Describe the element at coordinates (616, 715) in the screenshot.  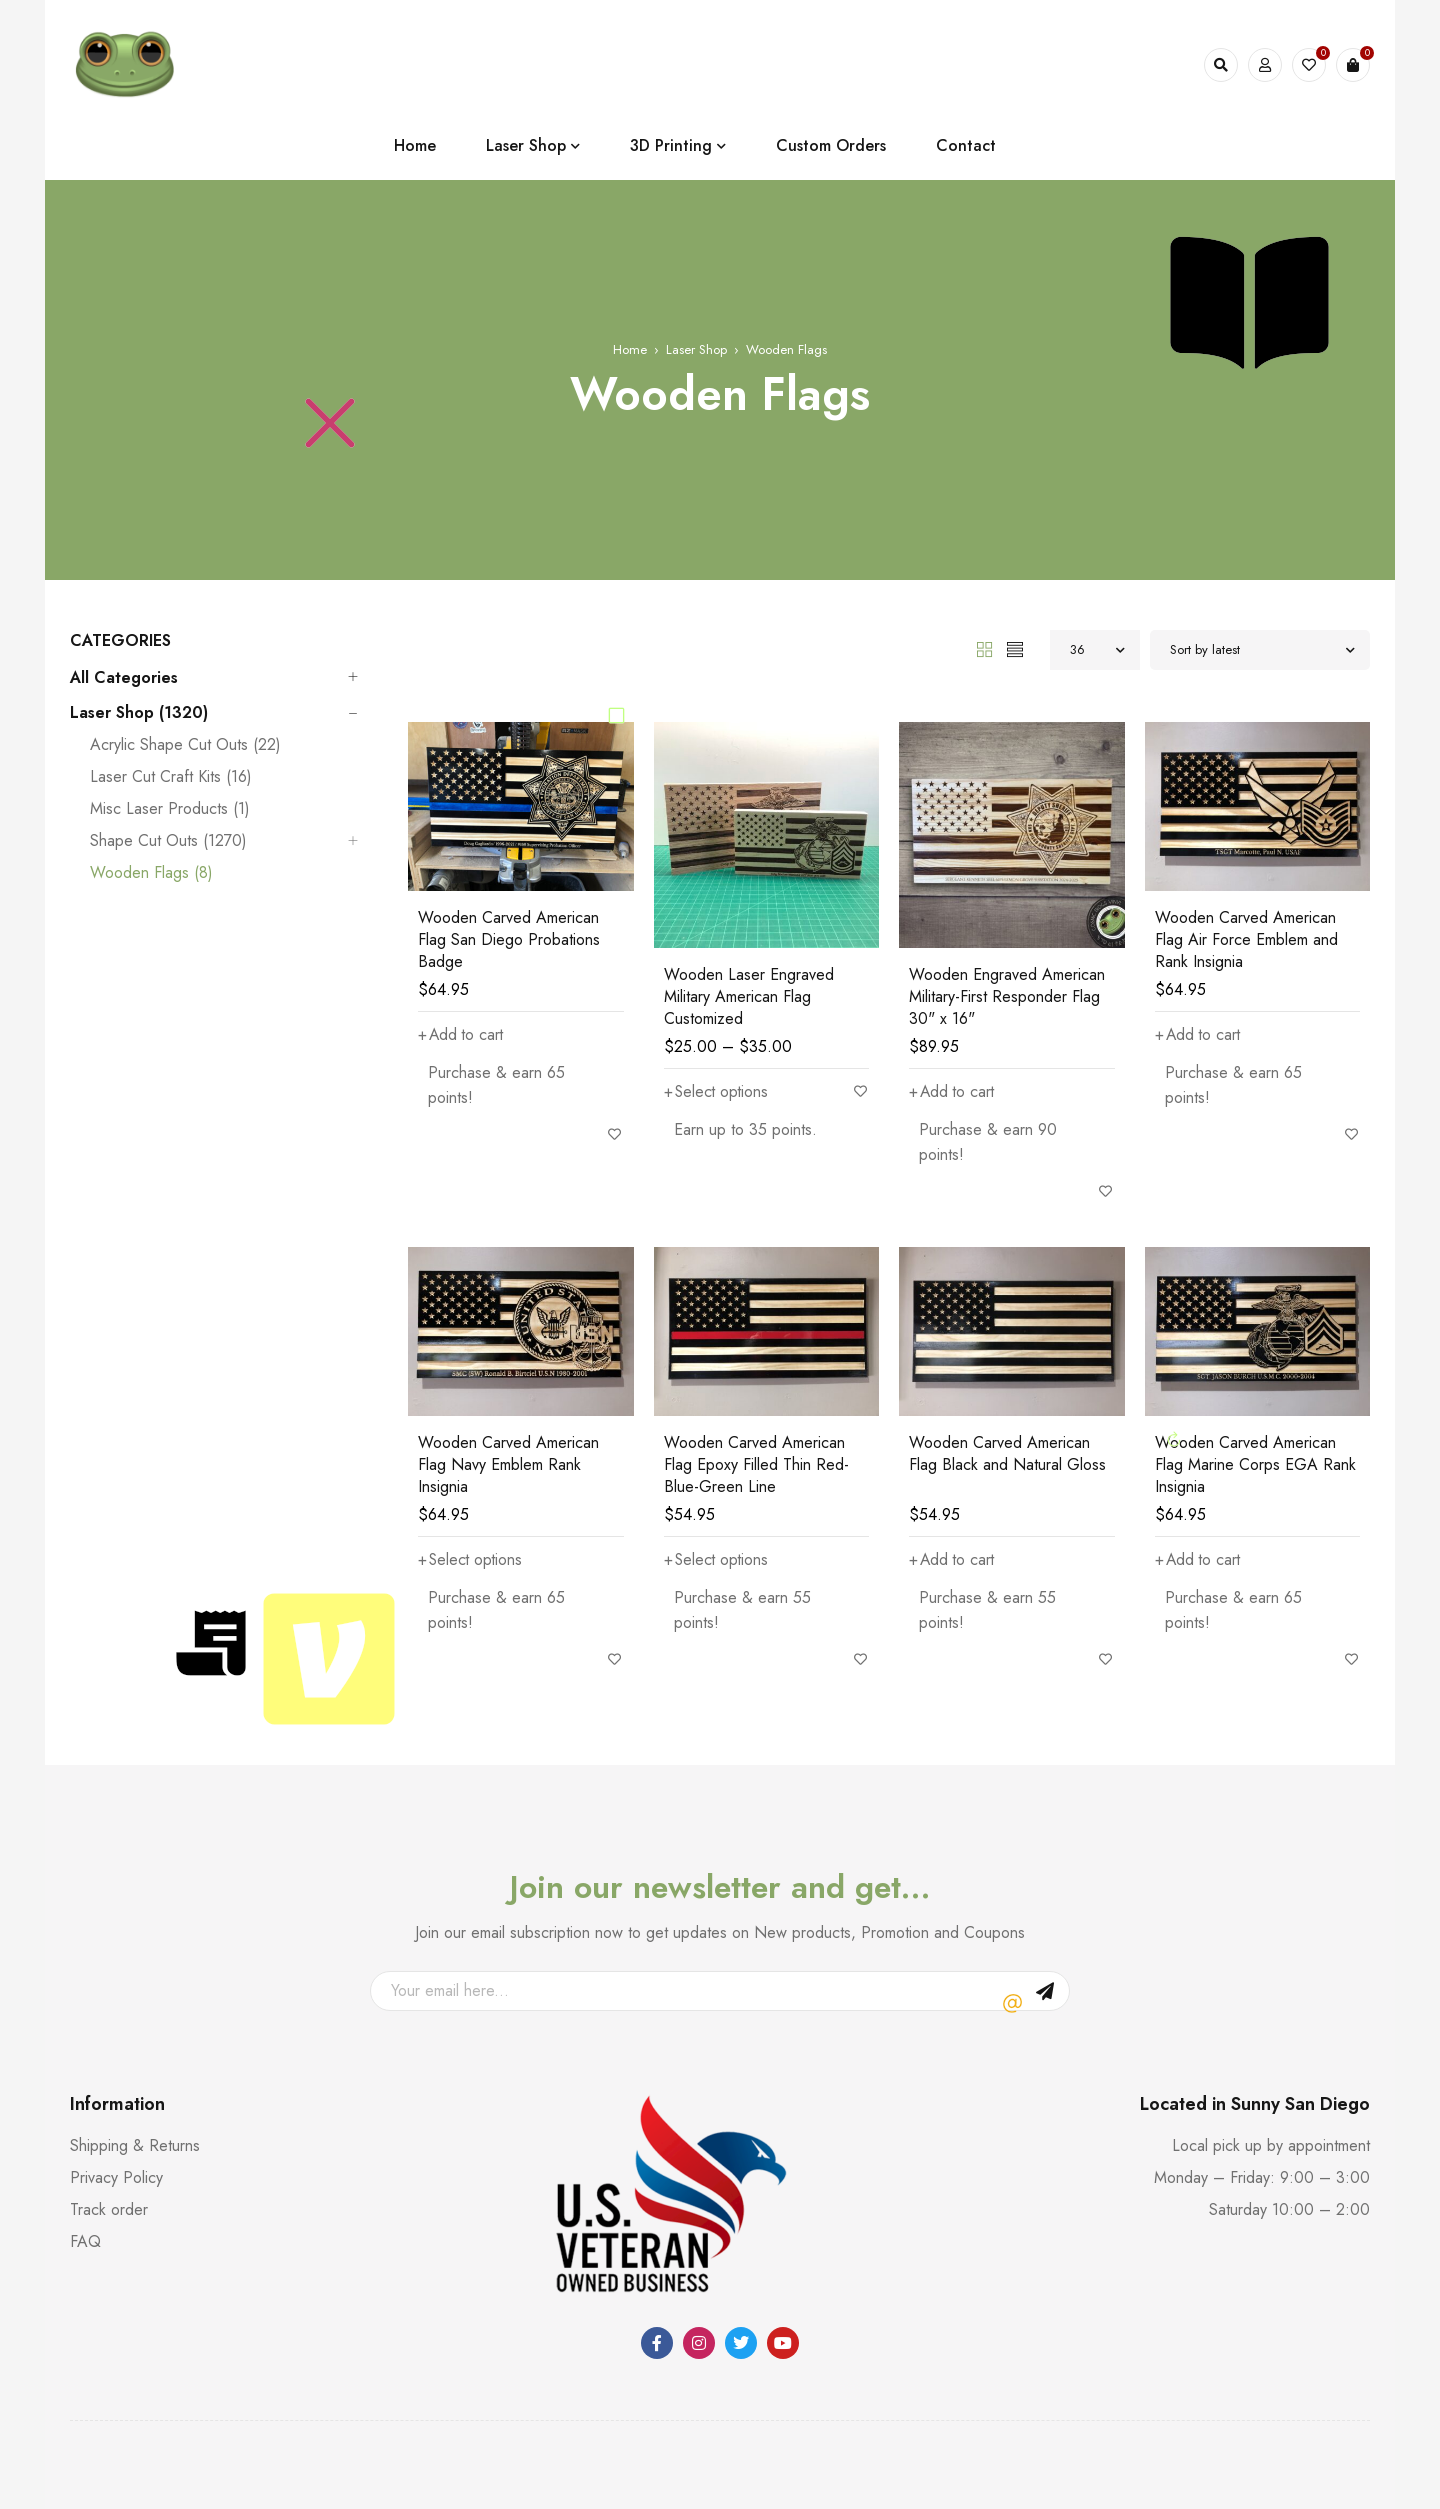
I see `stop media playback` at that location.